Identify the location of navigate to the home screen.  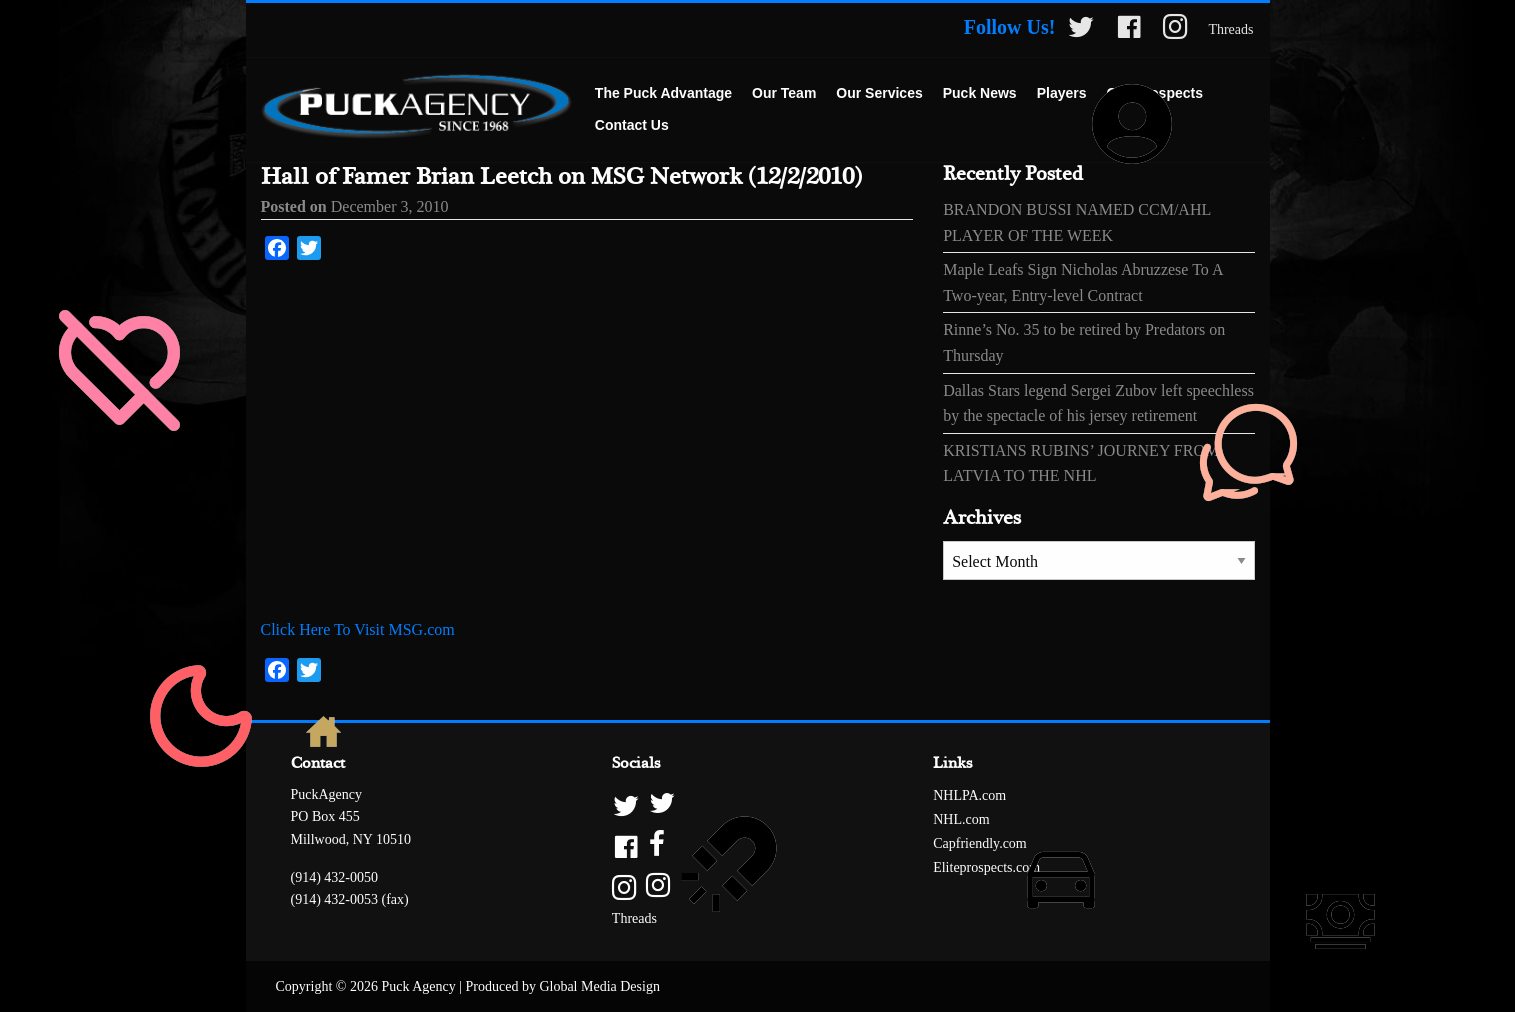
(323, 731).